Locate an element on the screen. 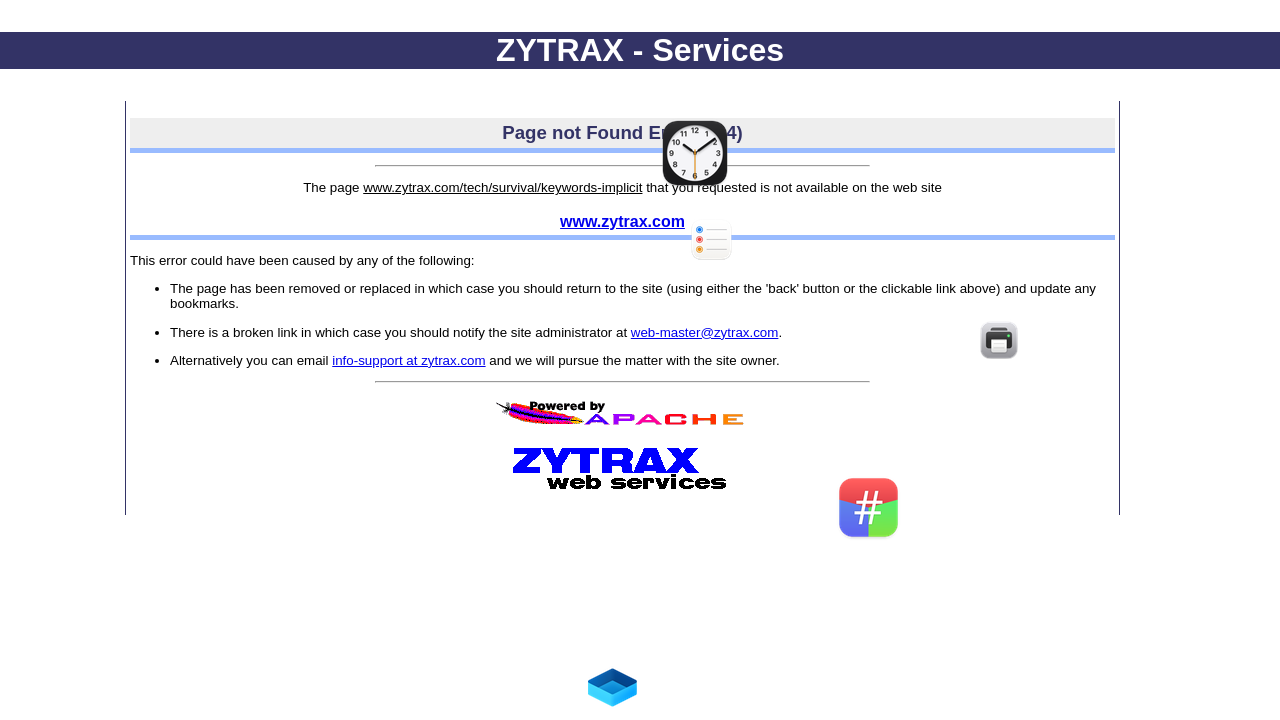 The width and height of the screenshot is (1280, 720). open gtkhash checksum verification tool is located at coordinates (868, 507).